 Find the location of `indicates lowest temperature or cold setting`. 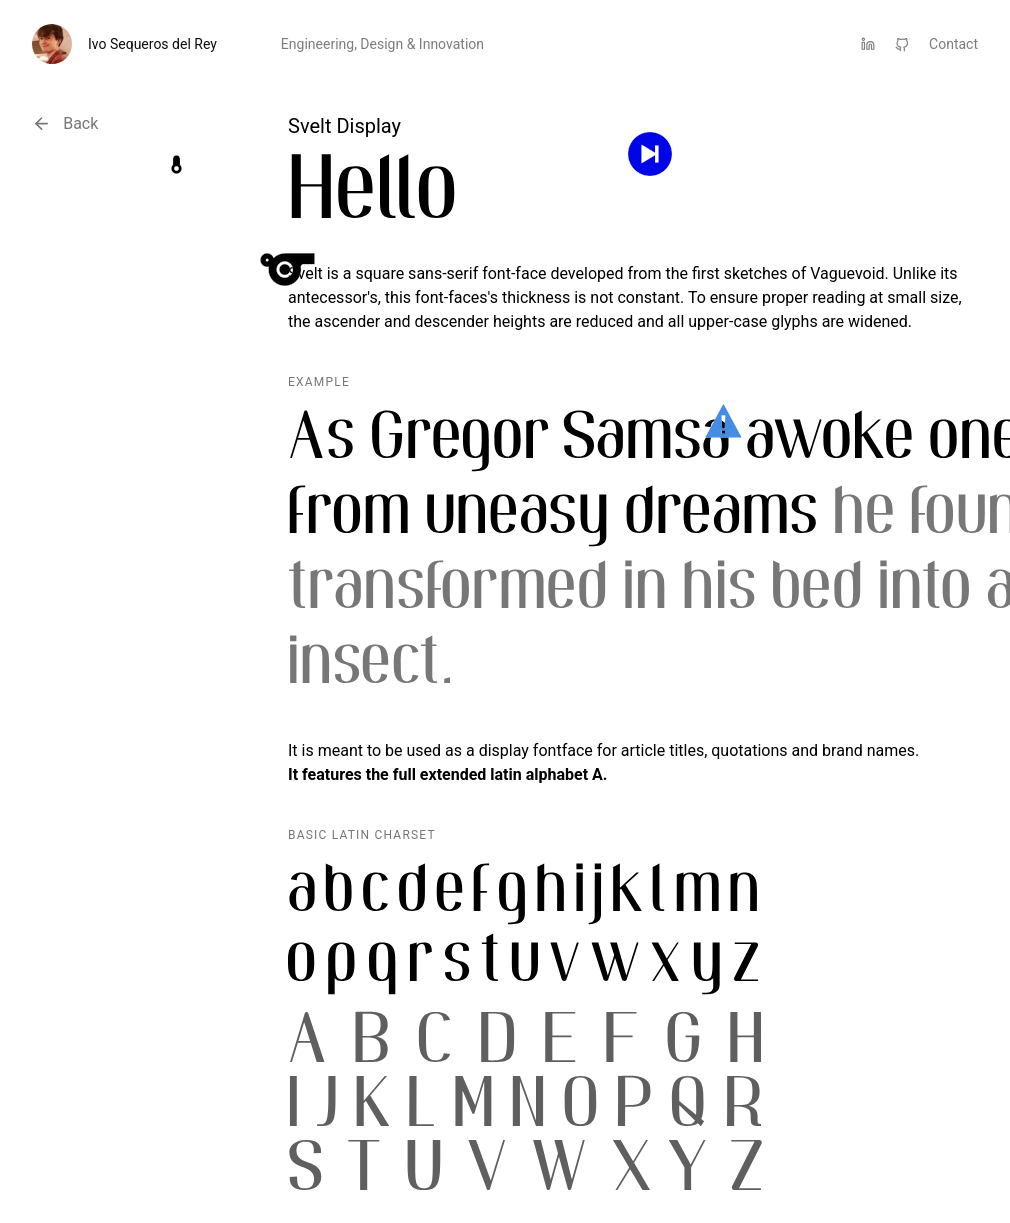

indicates lowest temperature or cold setting is located at coordinates (176, 164).